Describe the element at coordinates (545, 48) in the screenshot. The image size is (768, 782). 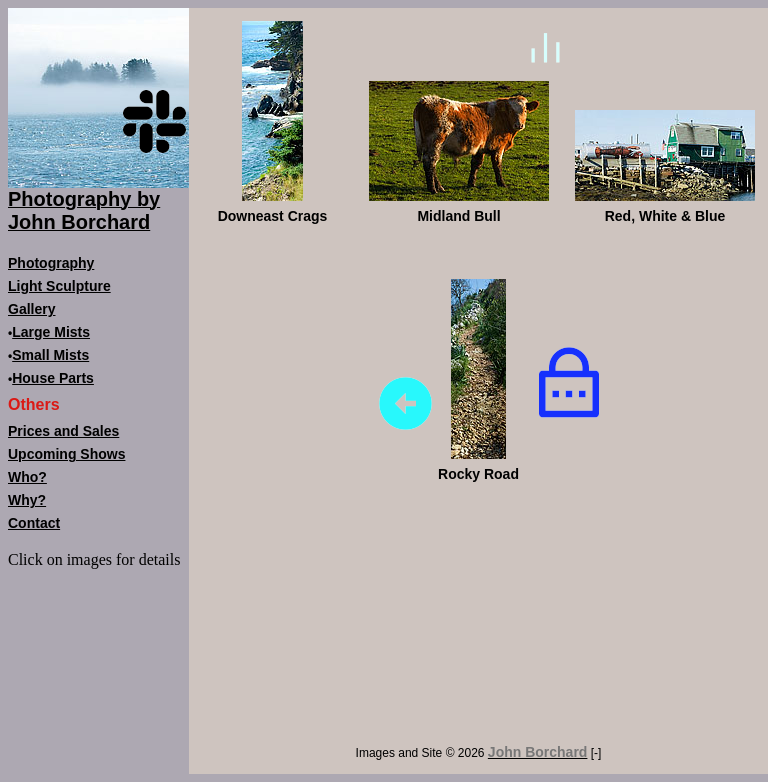
I see `view analytics and statistics` at that location.